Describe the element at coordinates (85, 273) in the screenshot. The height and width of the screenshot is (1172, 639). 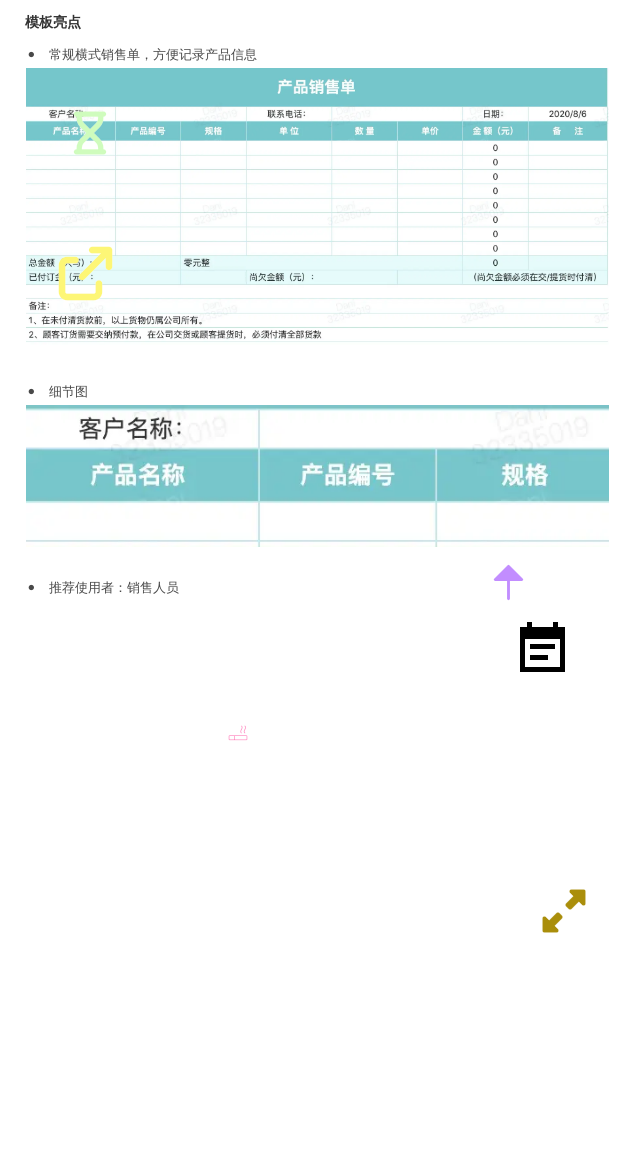
I see `open link in a new tab or window` at that location.